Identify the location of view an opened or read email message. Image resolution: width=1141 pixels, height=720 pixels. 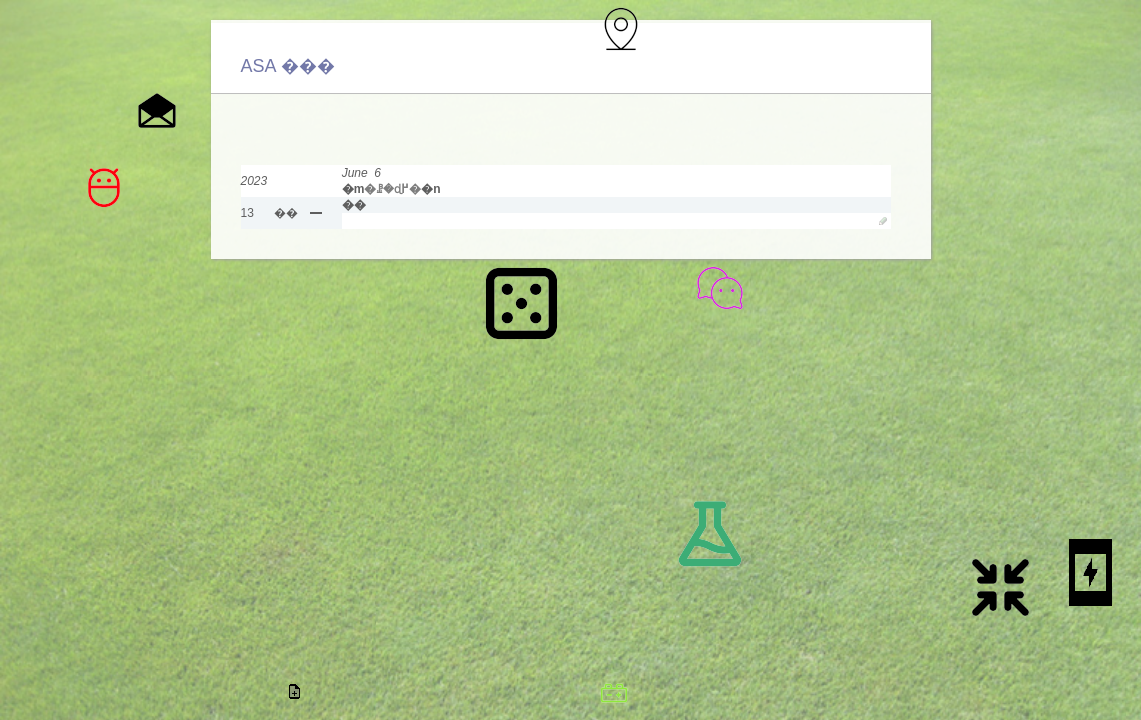
(157, 112).